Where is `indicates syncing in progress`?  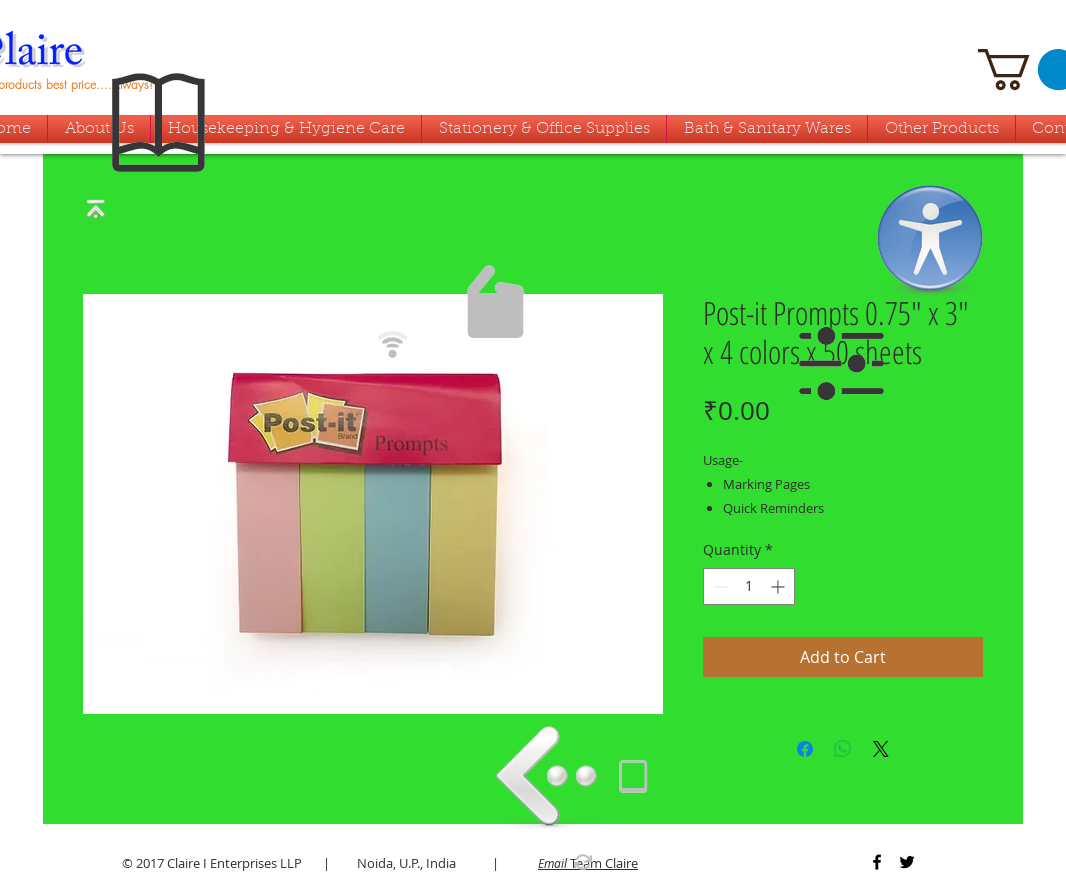 indicates syncing in progress is located at coordinates (583, 862).